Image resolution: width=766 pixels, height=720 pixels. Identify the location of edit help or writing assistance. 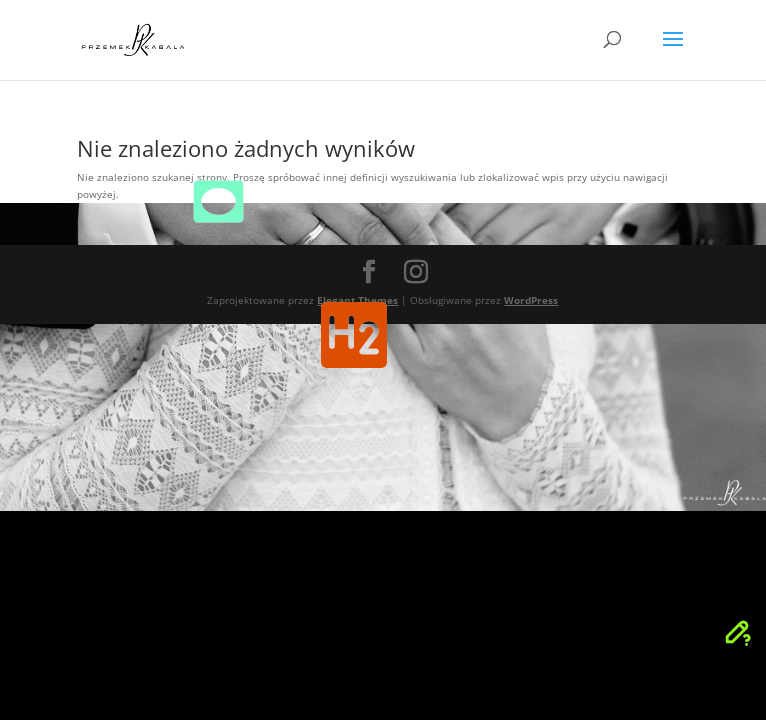
(737, 631).